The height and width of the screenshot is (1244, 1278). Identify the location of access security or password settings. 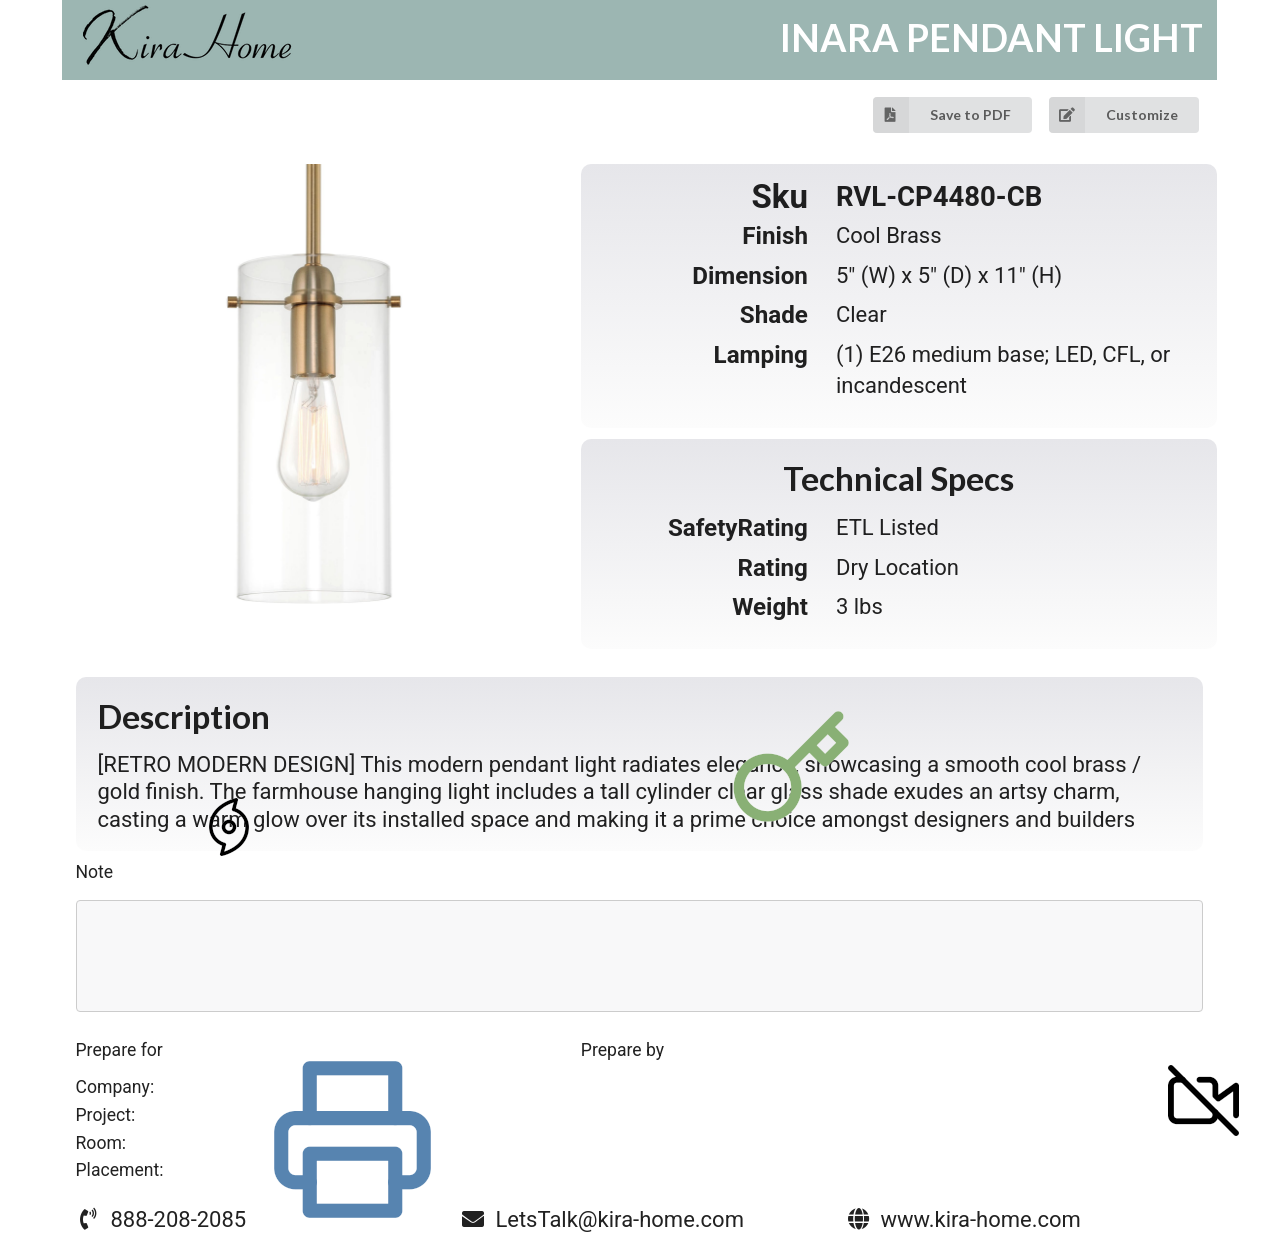
(791, 769).